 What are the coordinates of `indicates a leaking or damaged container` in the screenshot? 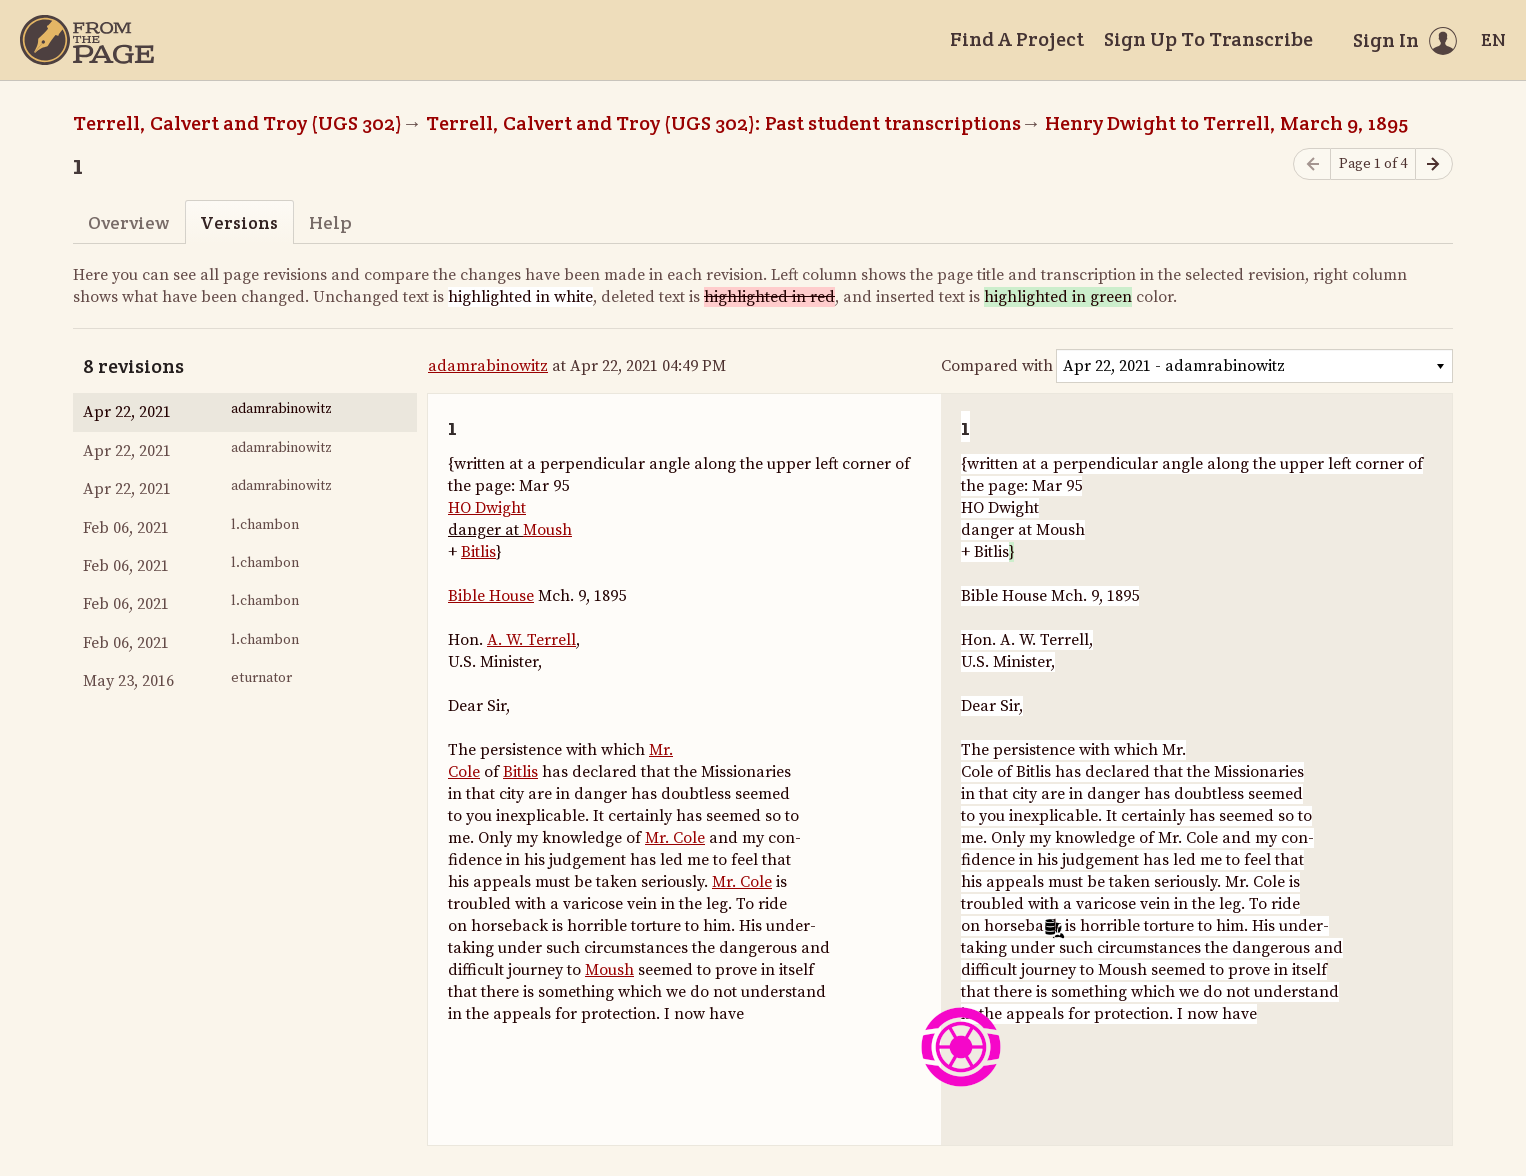 It's located at (1054, 928).